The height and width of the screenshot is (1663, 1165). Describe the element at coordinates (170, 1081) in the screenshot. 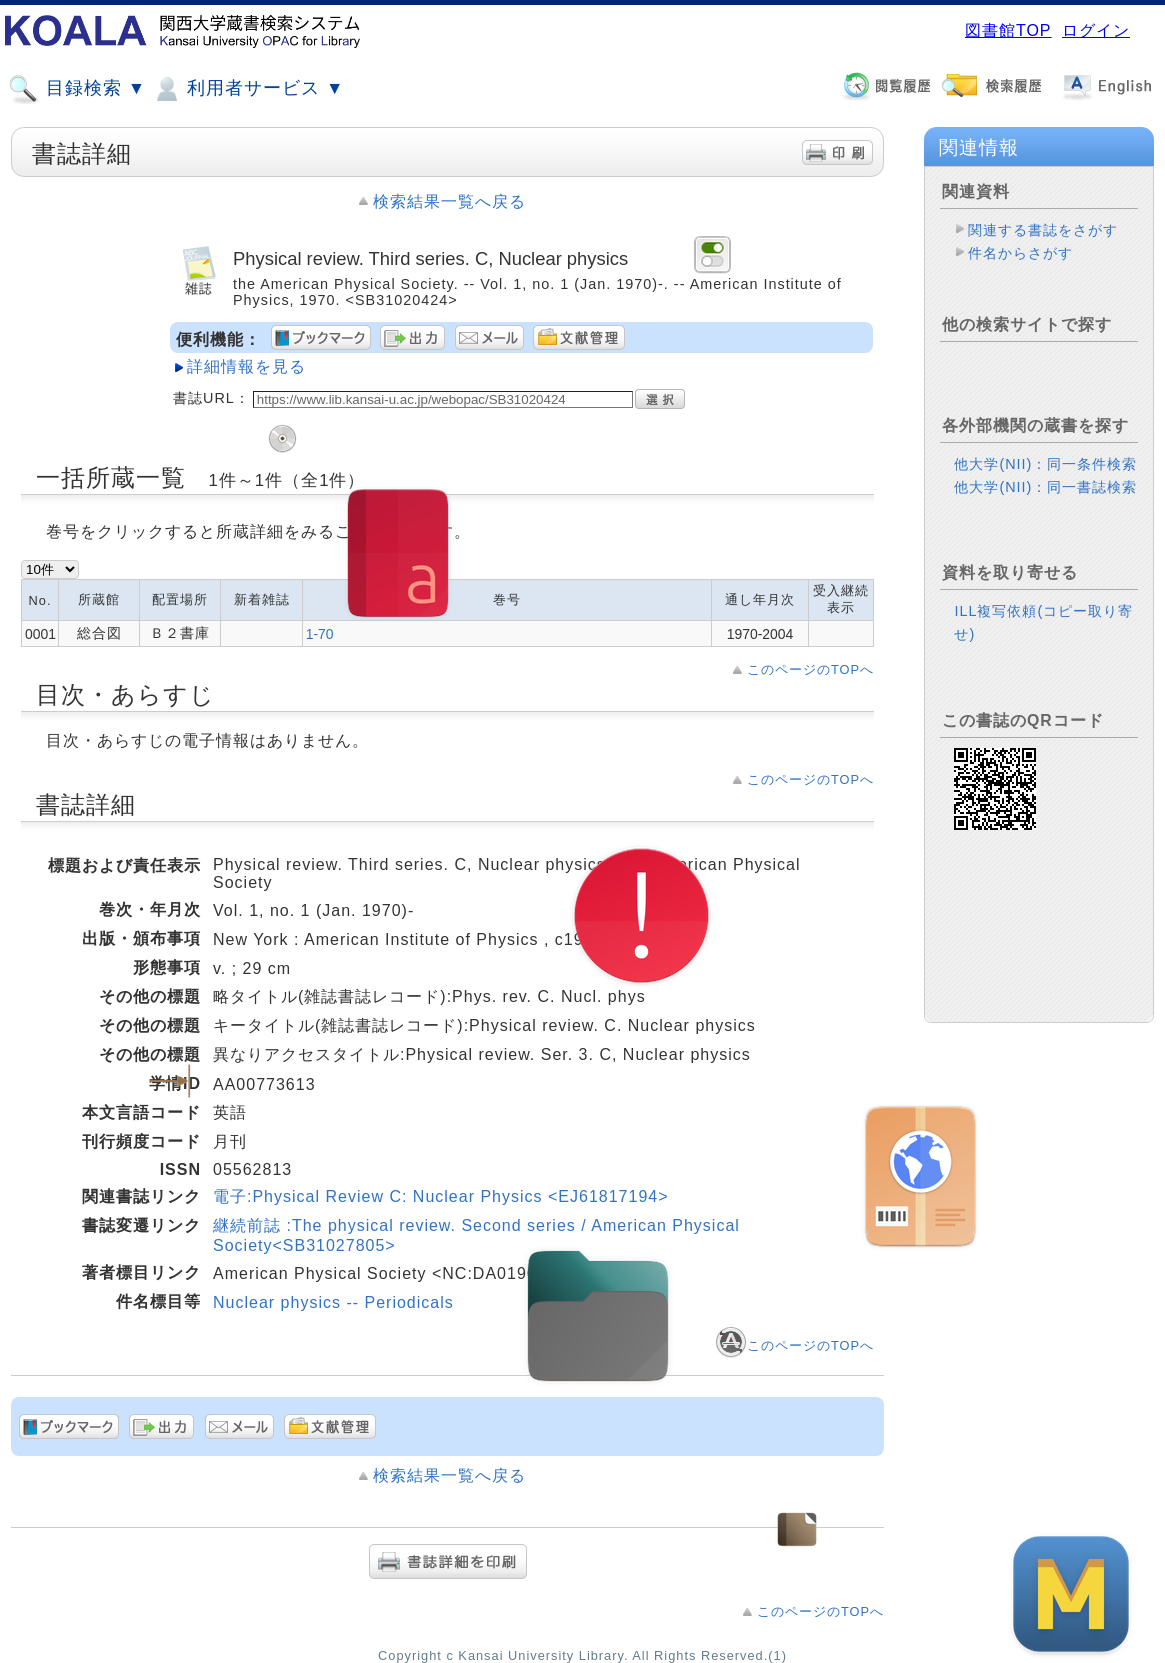

I see `go to the last item or page` at that location.